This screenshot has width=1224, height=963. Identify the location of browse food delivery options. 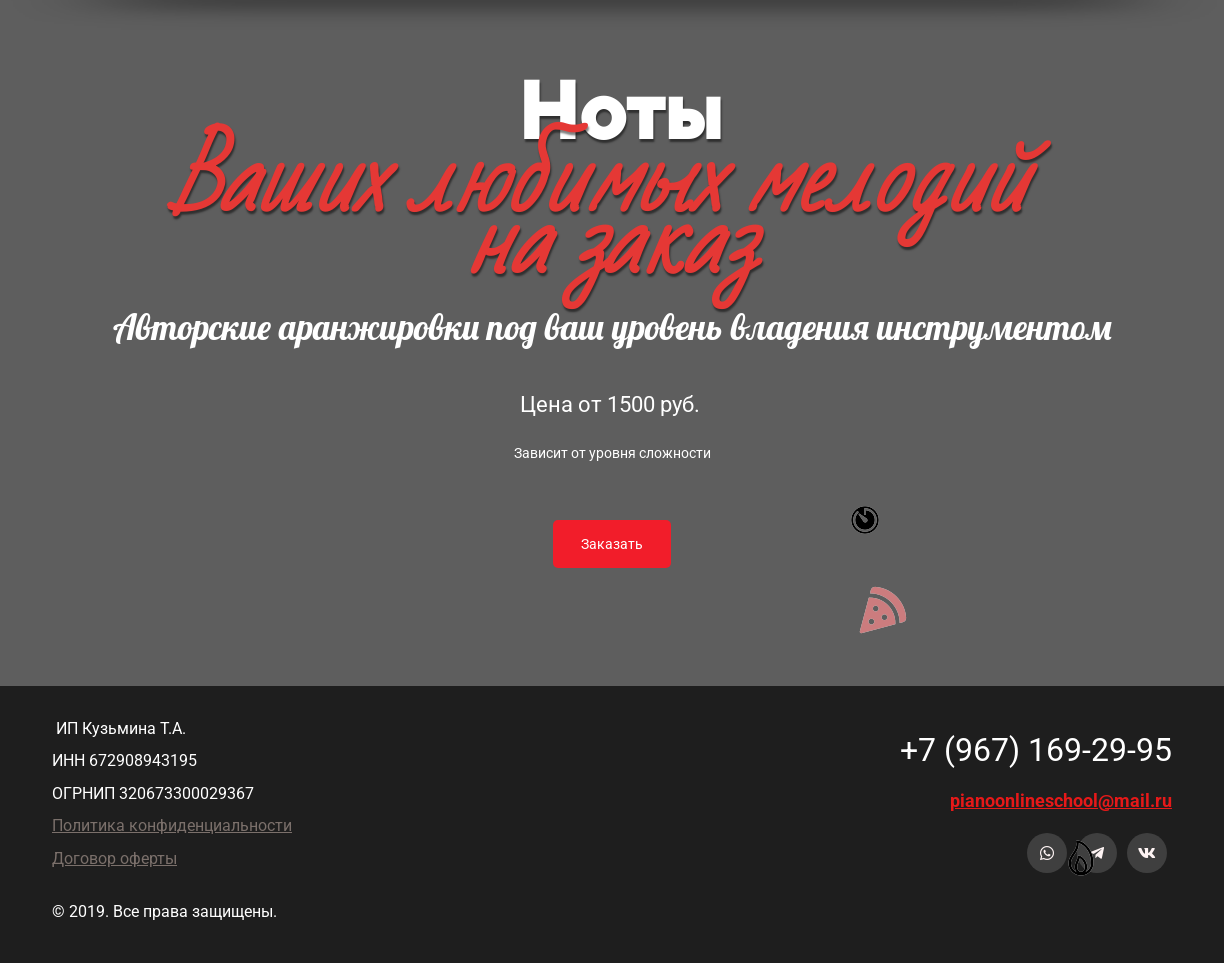
(883, 610).